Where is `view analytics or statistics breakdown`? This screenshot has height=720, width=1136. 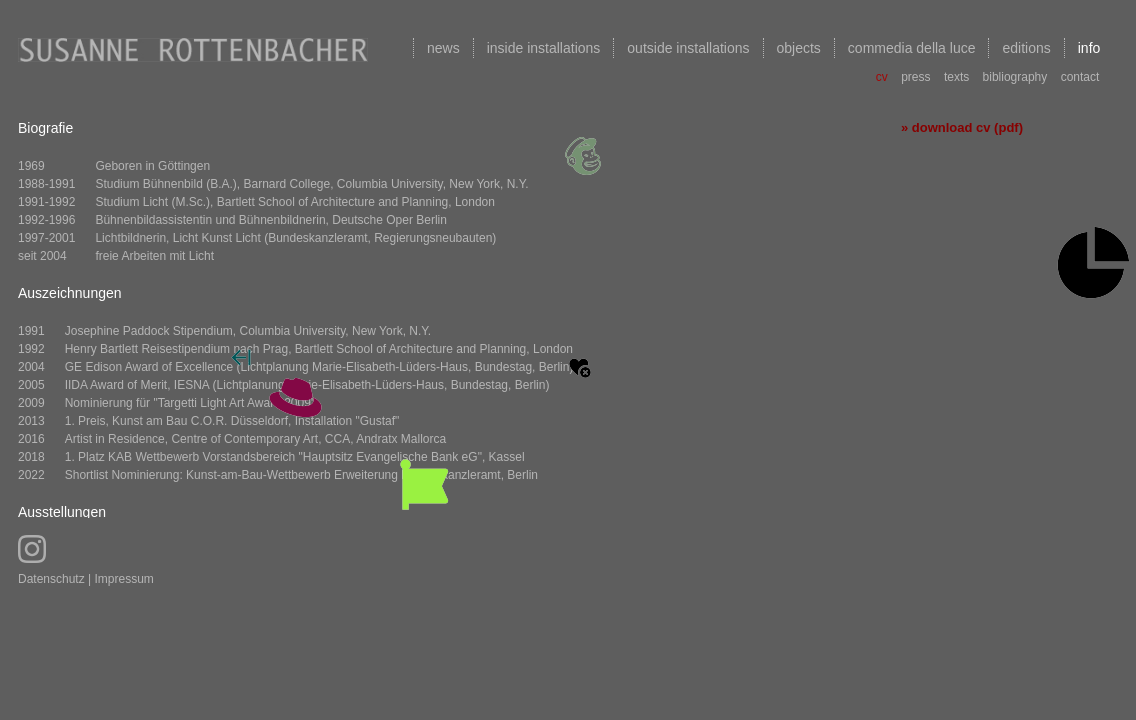 view analytics or statistics breakdown is located at coordinates (1091, 265).